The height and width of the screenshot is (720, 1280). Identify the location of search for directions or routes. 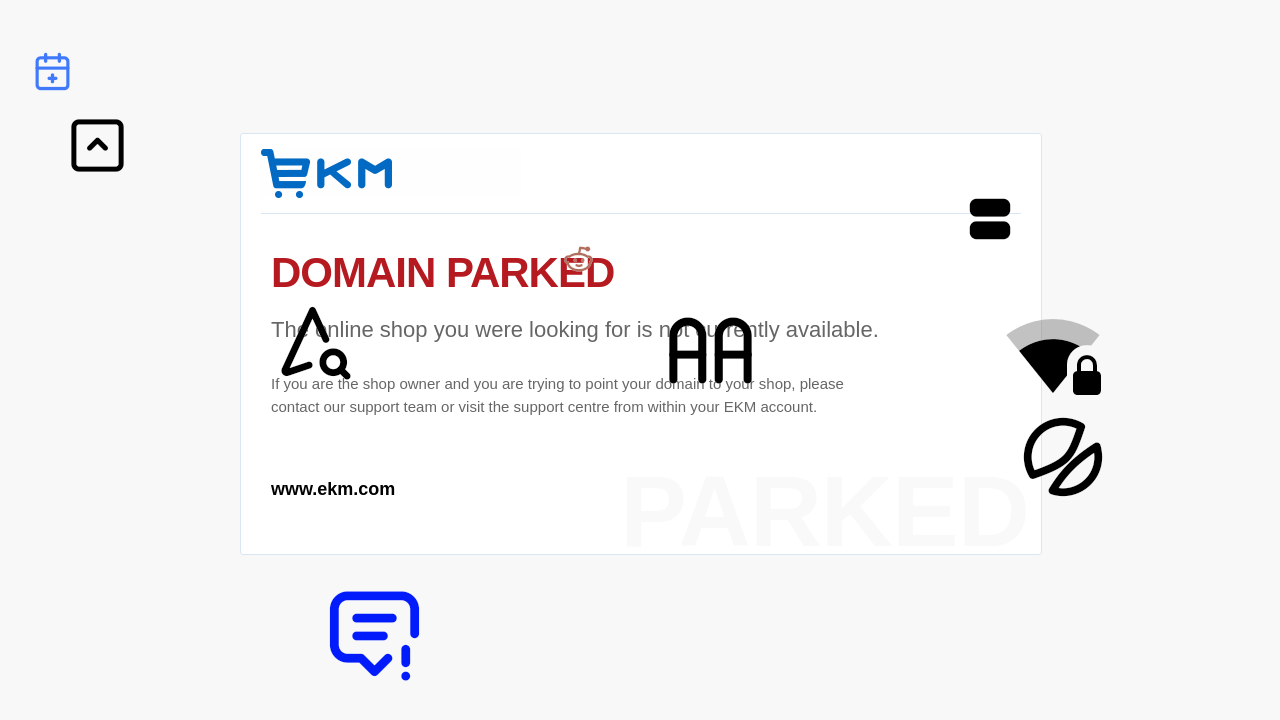
(312, 341).